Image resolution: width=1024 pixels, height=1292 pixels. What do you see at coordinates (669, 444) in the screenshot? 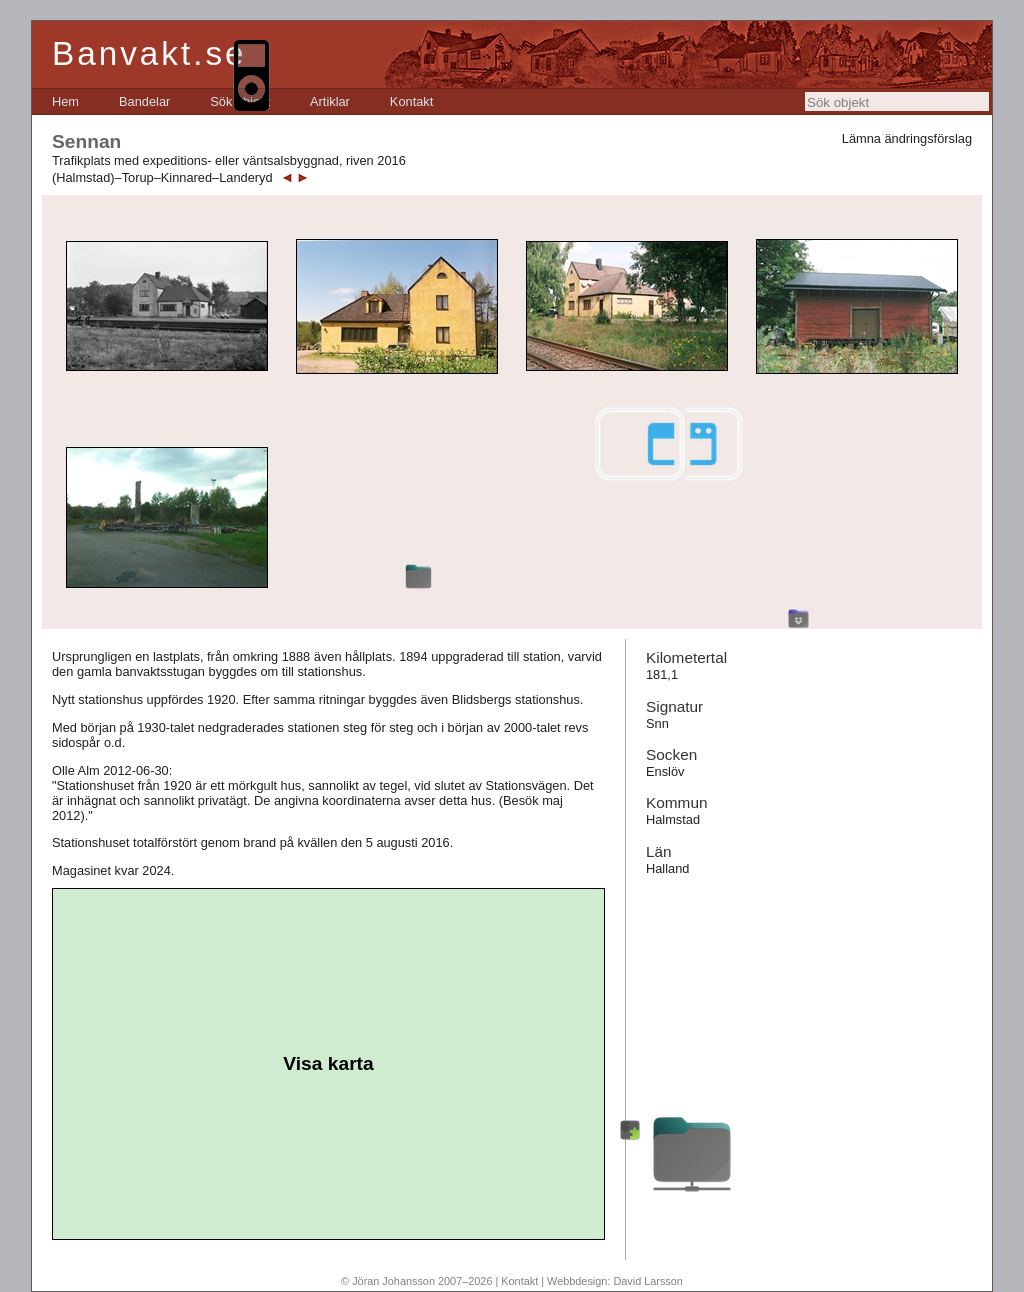
I see `side-by-side window layout with focus on right screen` at bounding box center [669, 444].